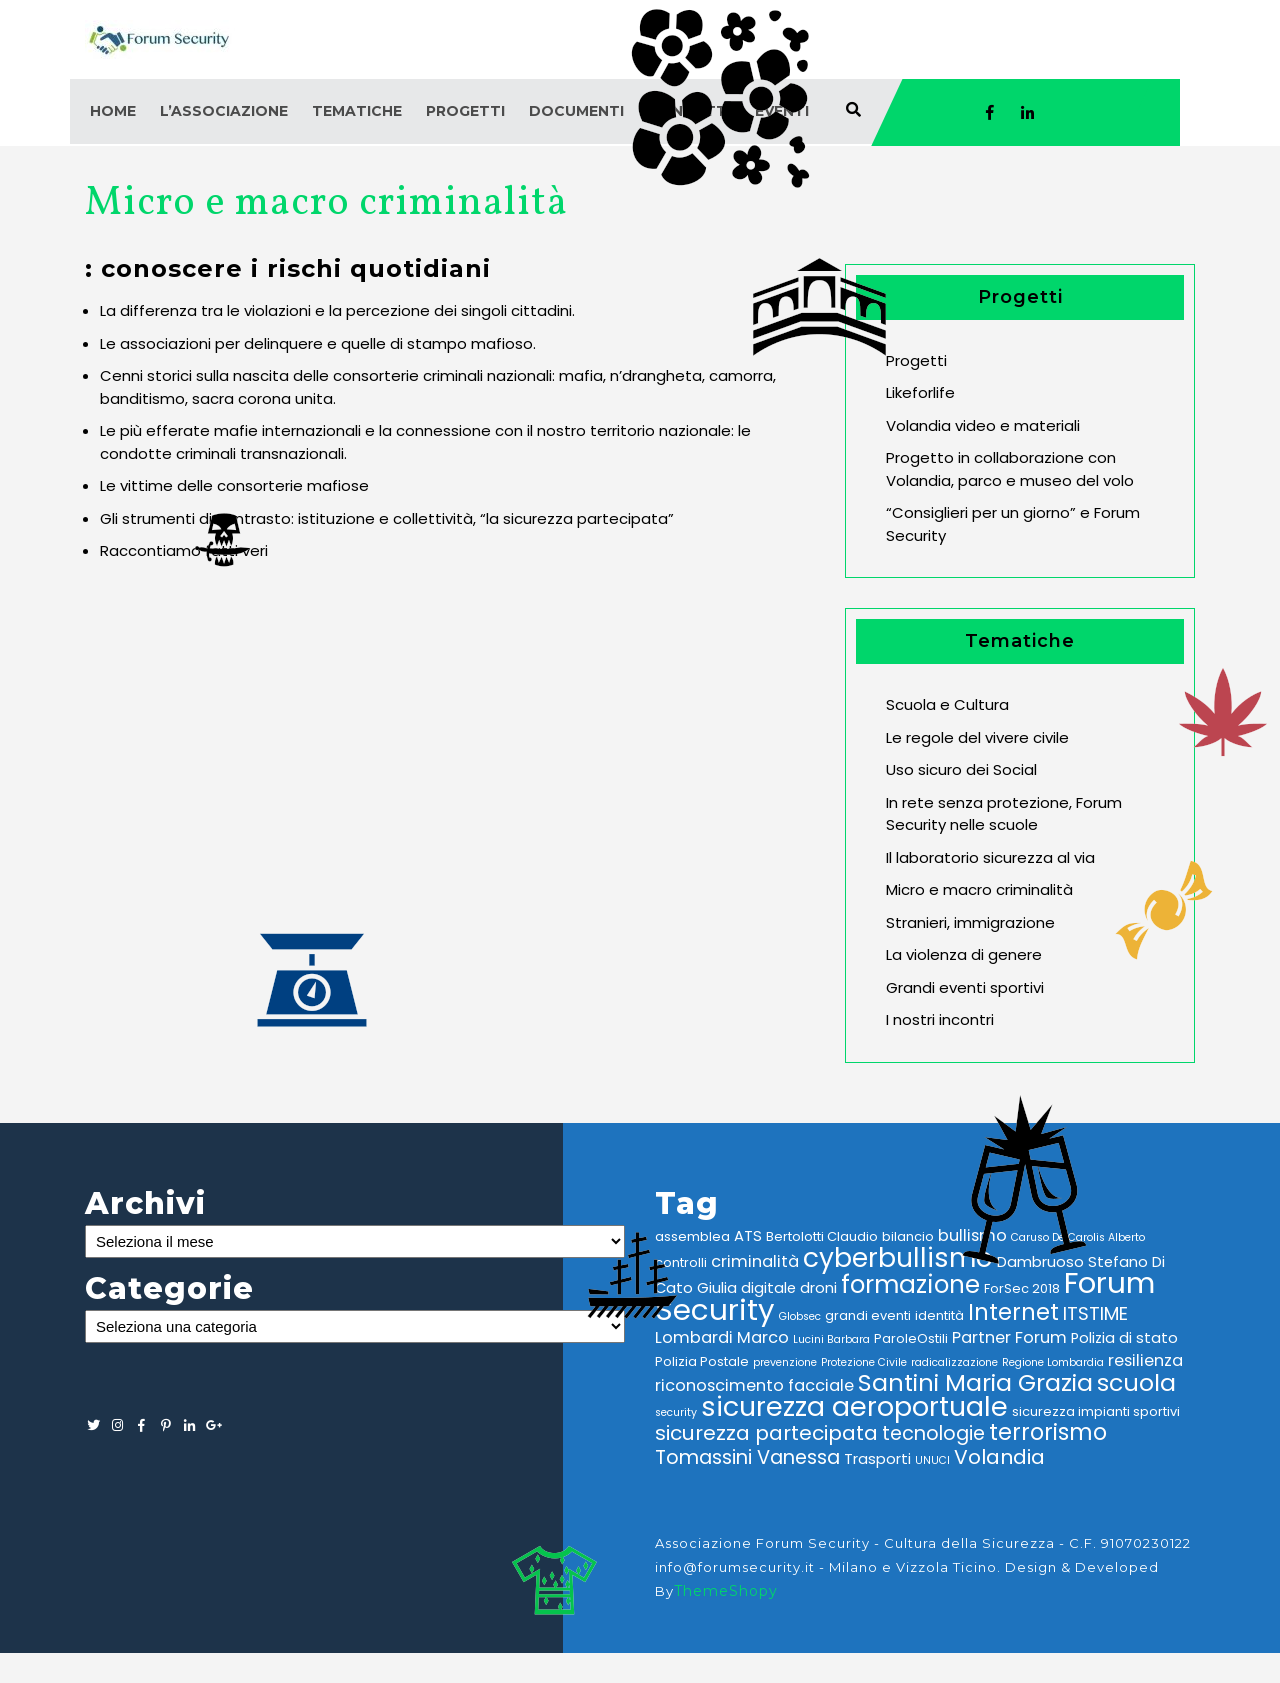  What do you see at coordinates (1223, 712) in the screenshot?
I see `browse hemp or cannabis-related products` at bounding box center [1223, 712].